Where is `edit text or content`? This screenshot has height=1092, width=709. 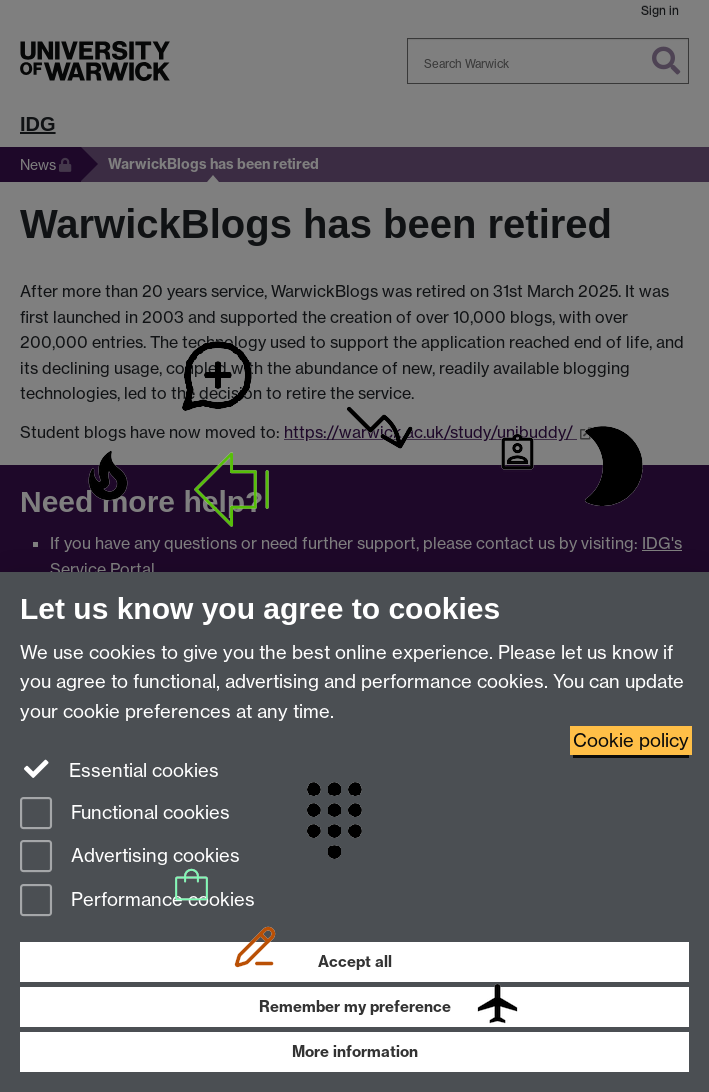 edit text or content is located at coordinates (255, 947).